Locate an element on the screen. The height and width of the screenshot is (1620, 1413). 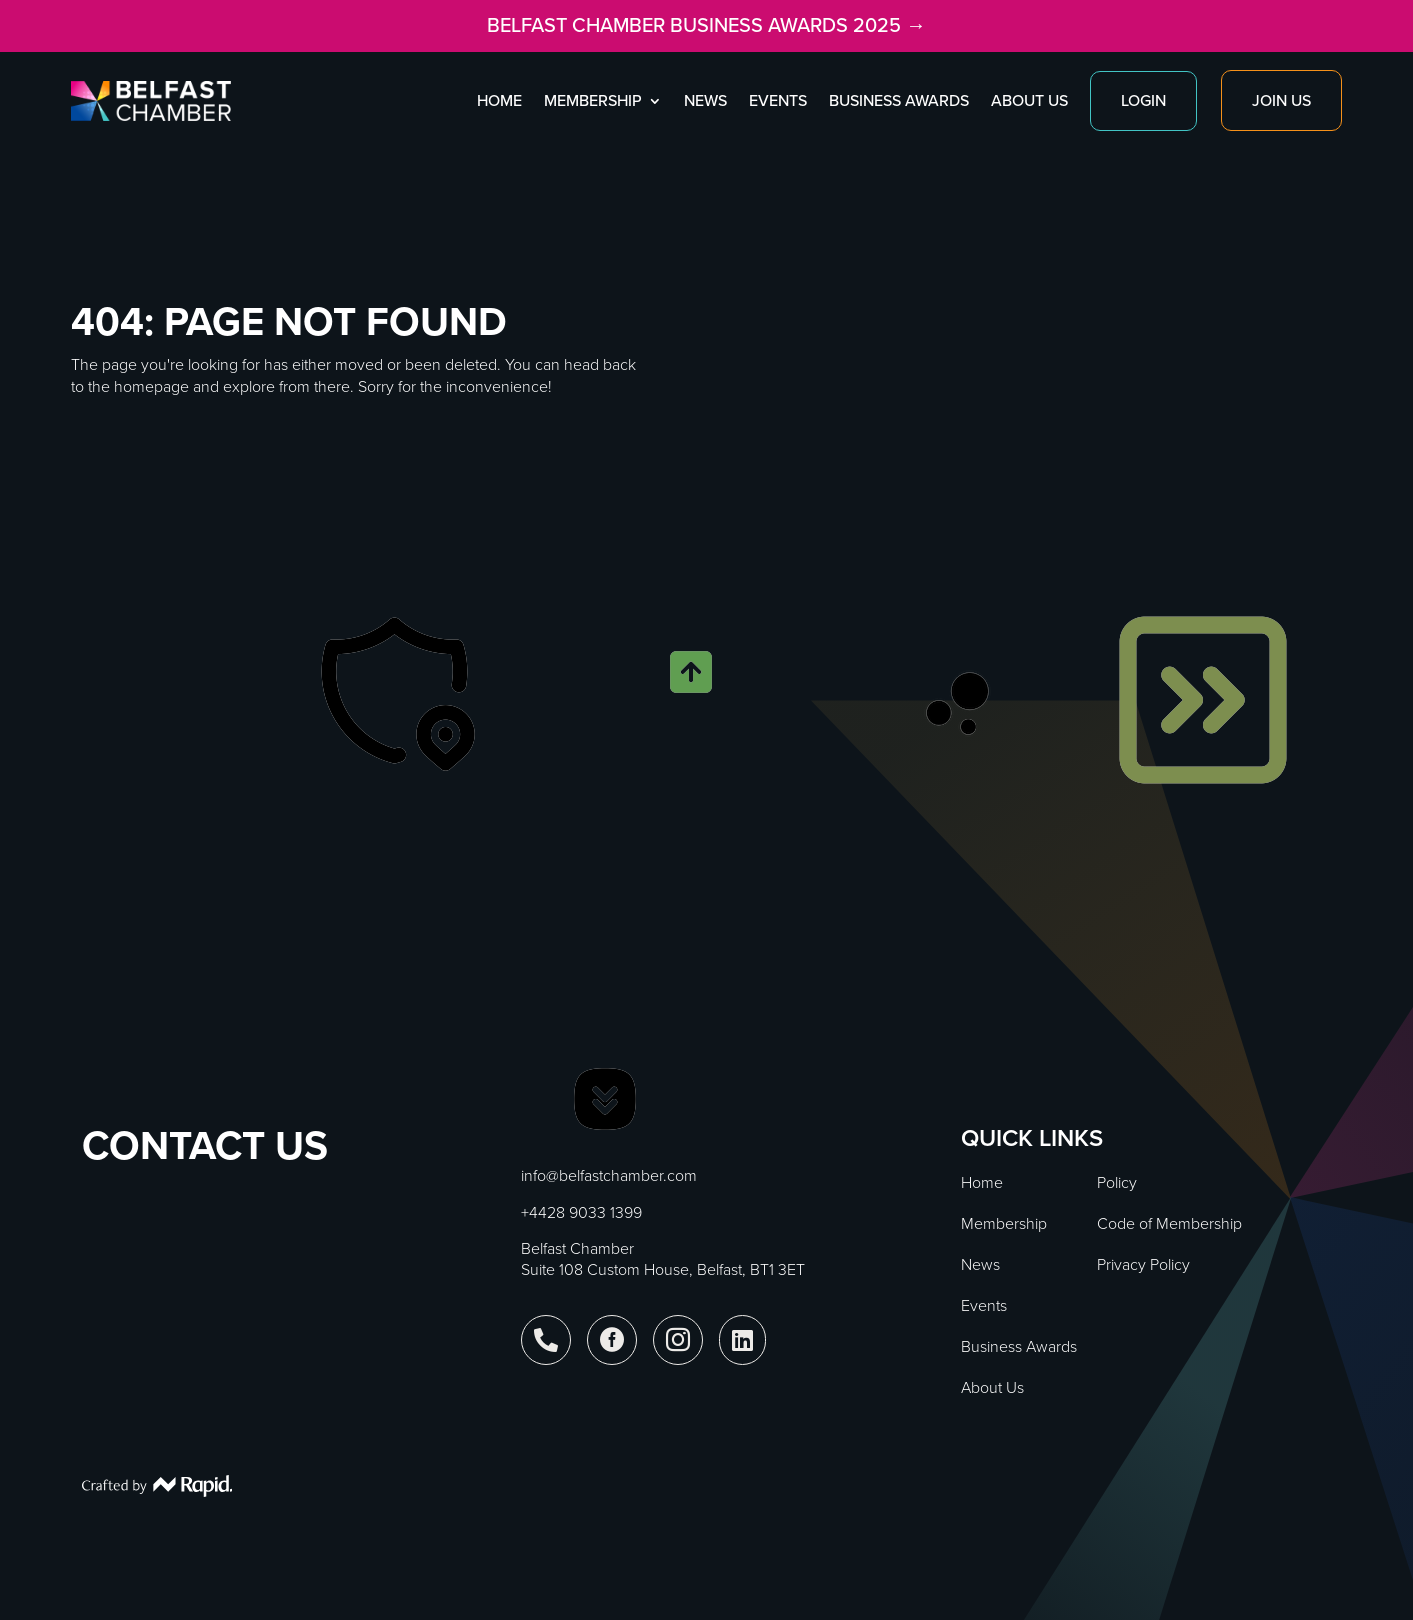
expand content or show more options is located at coordinates (605, 1099).